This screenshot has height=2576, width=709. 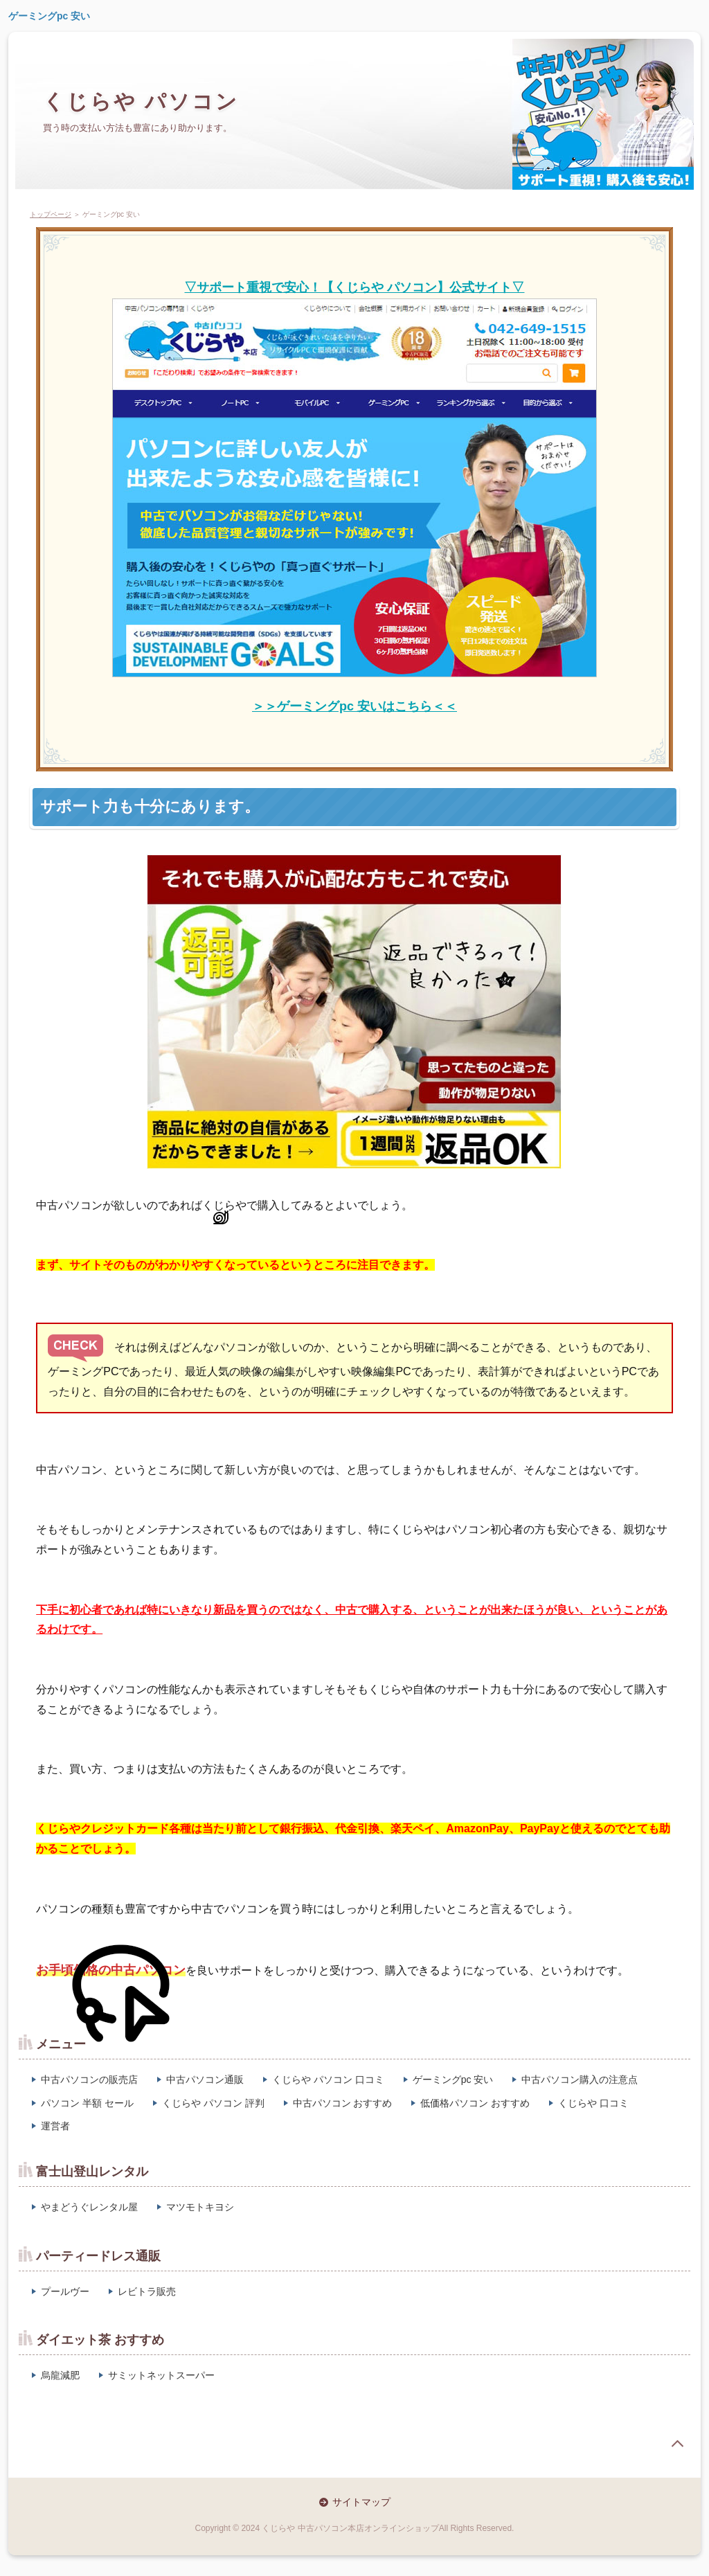 I want to click on indicates slow loading or processing speed, so click(x=221, y=1217).